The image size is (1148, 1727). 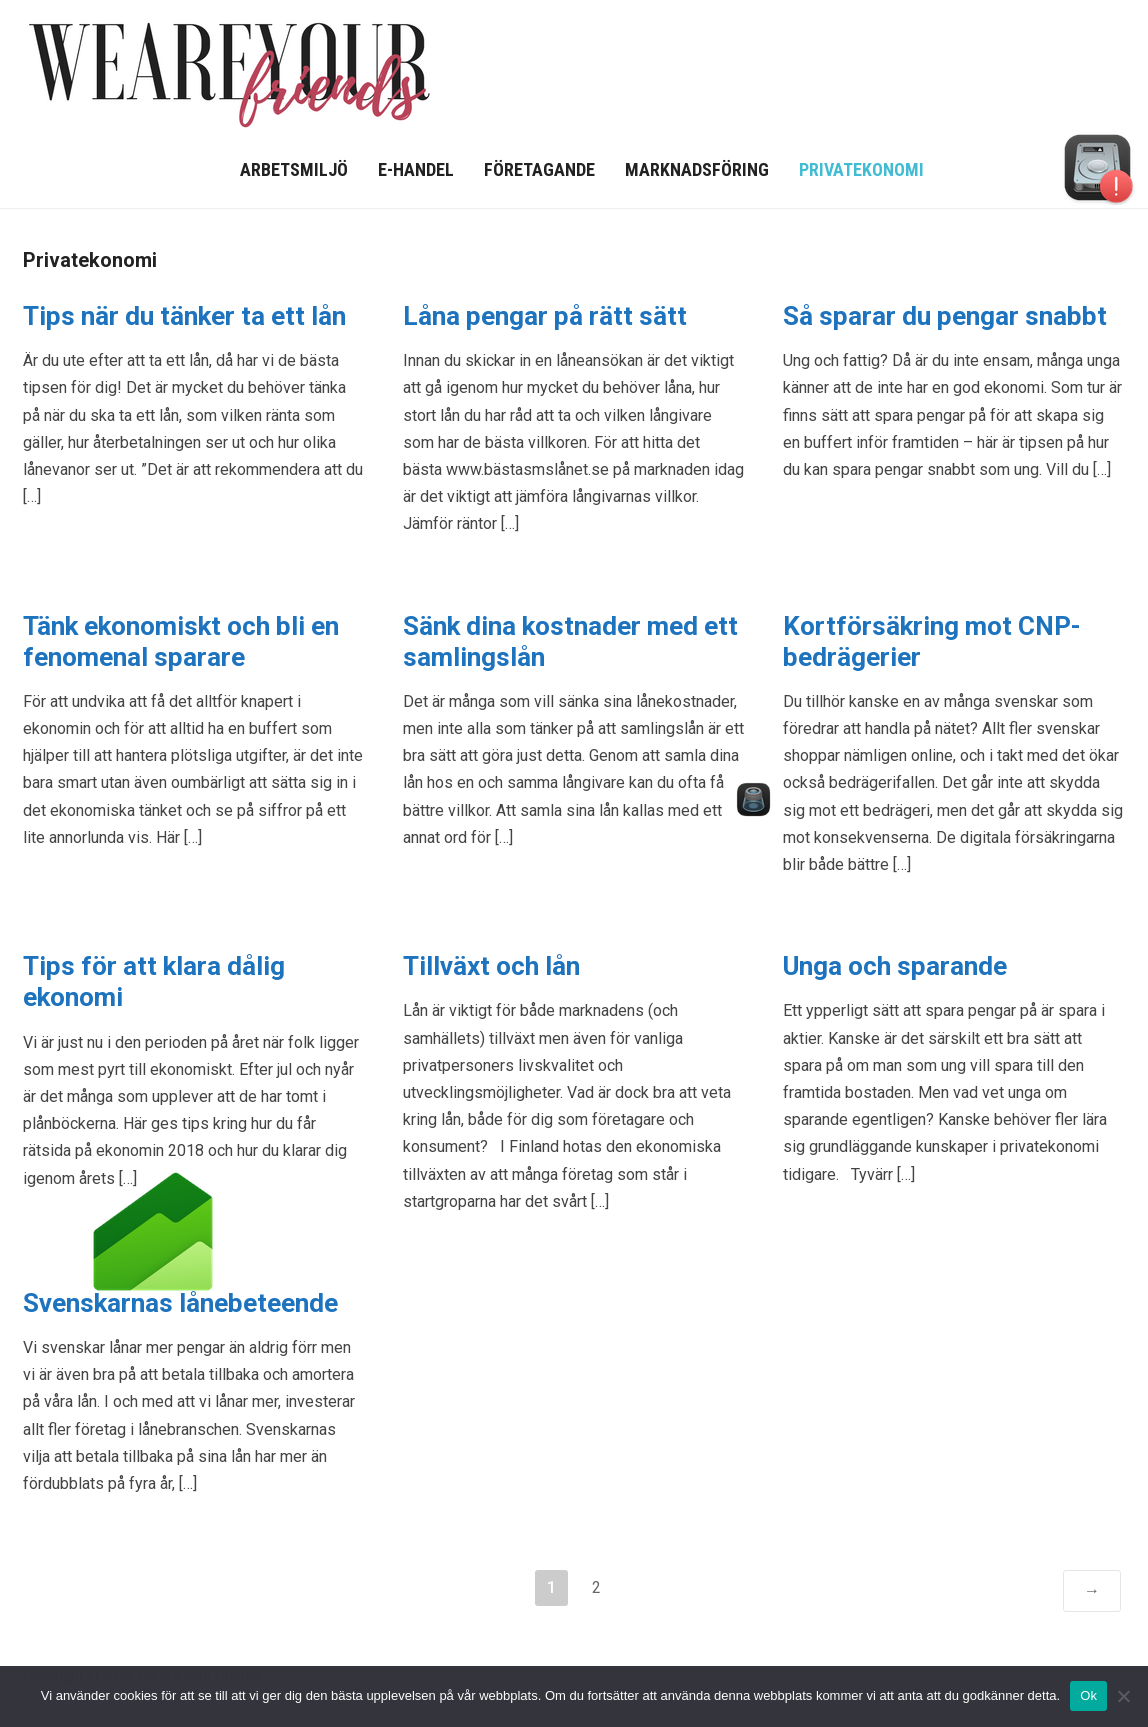 What do you see at coordinates (753, 799) in the screenshot?
I see `open Preview app to view images and PDFs` at bounding box center [753, 799].